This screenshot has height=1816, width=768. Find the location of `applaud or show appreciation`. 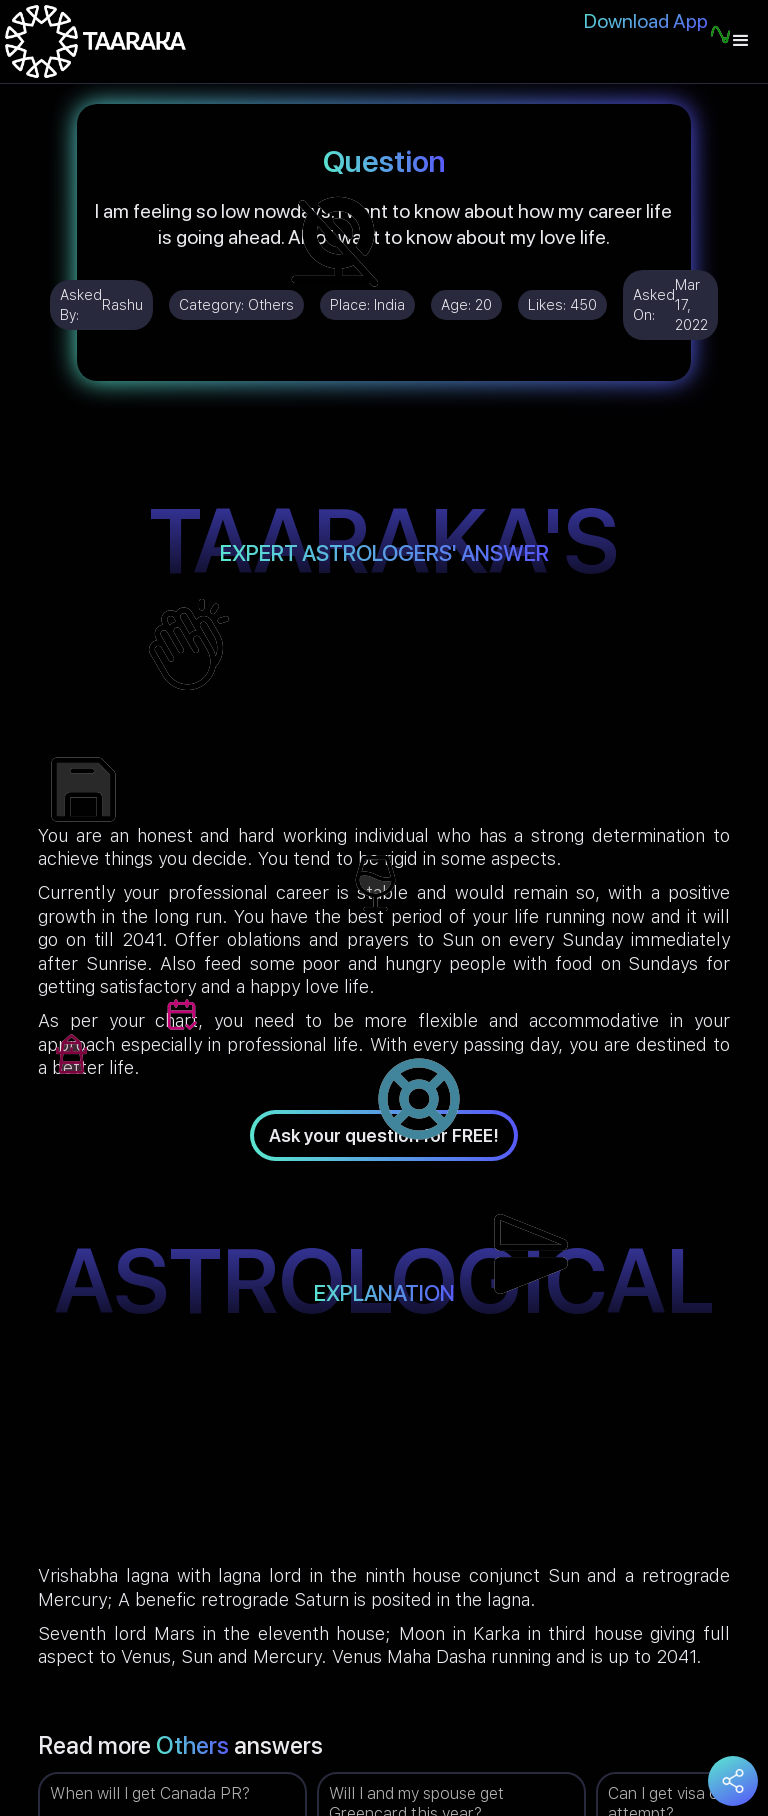

applaud or show appreciation is located at coordinates (187, 644).